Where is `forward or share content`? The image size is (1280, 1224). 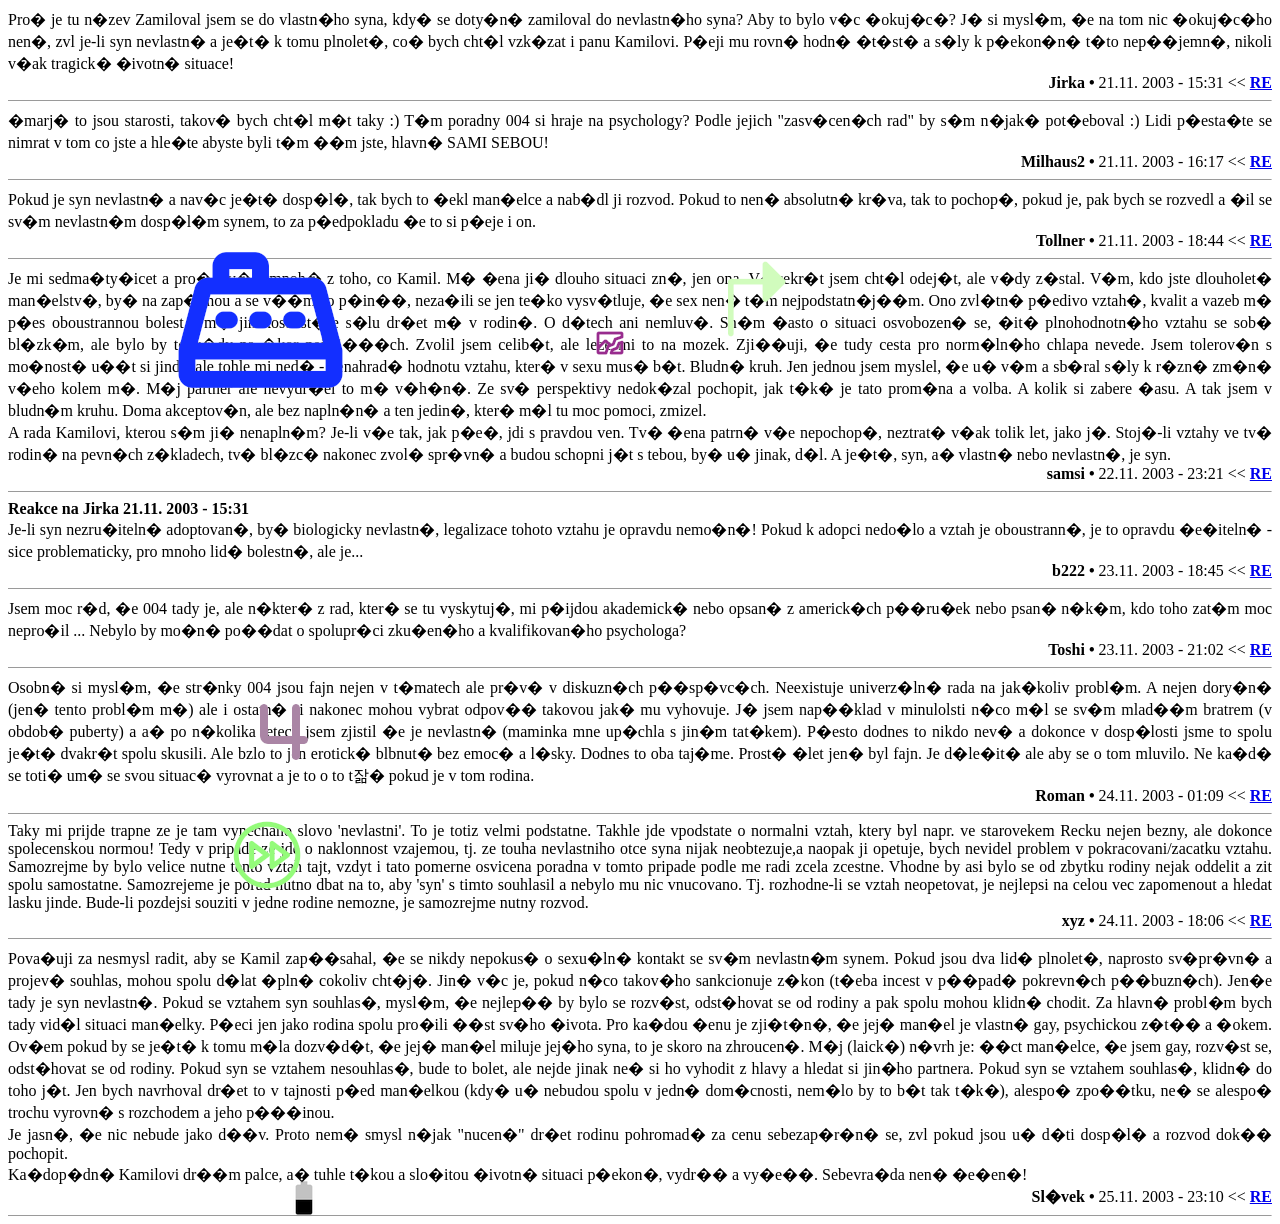 forward or share content is located at coordinates (751, 299).